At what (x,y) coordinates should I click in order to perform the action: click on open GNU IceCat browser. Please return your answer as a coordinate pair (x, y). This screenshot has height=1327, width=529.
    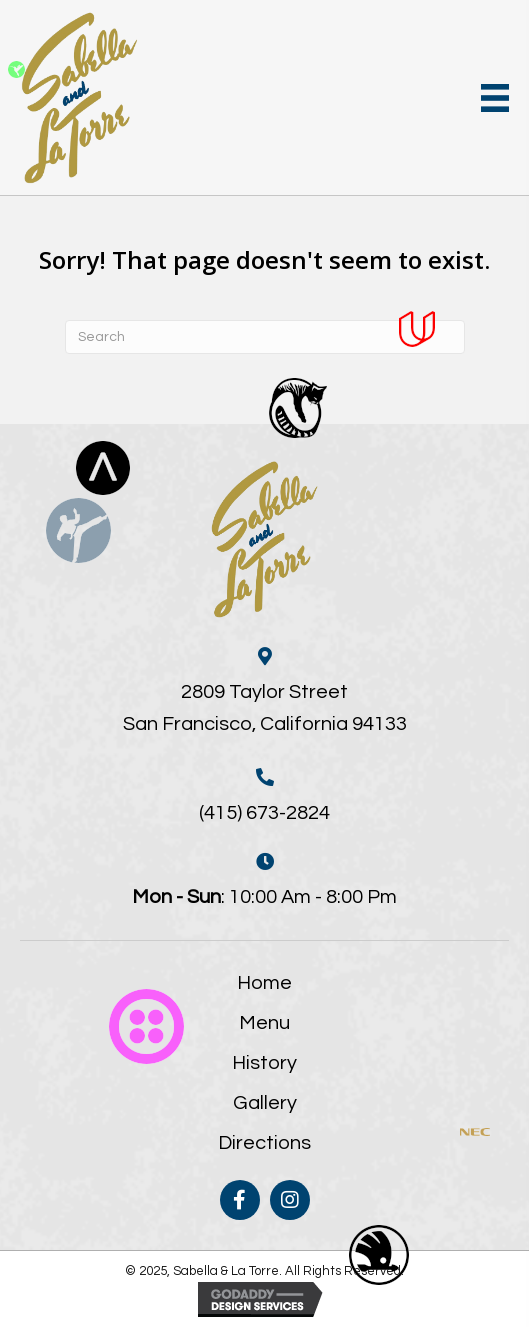
    Looking at the image, I should click on (298, 408).